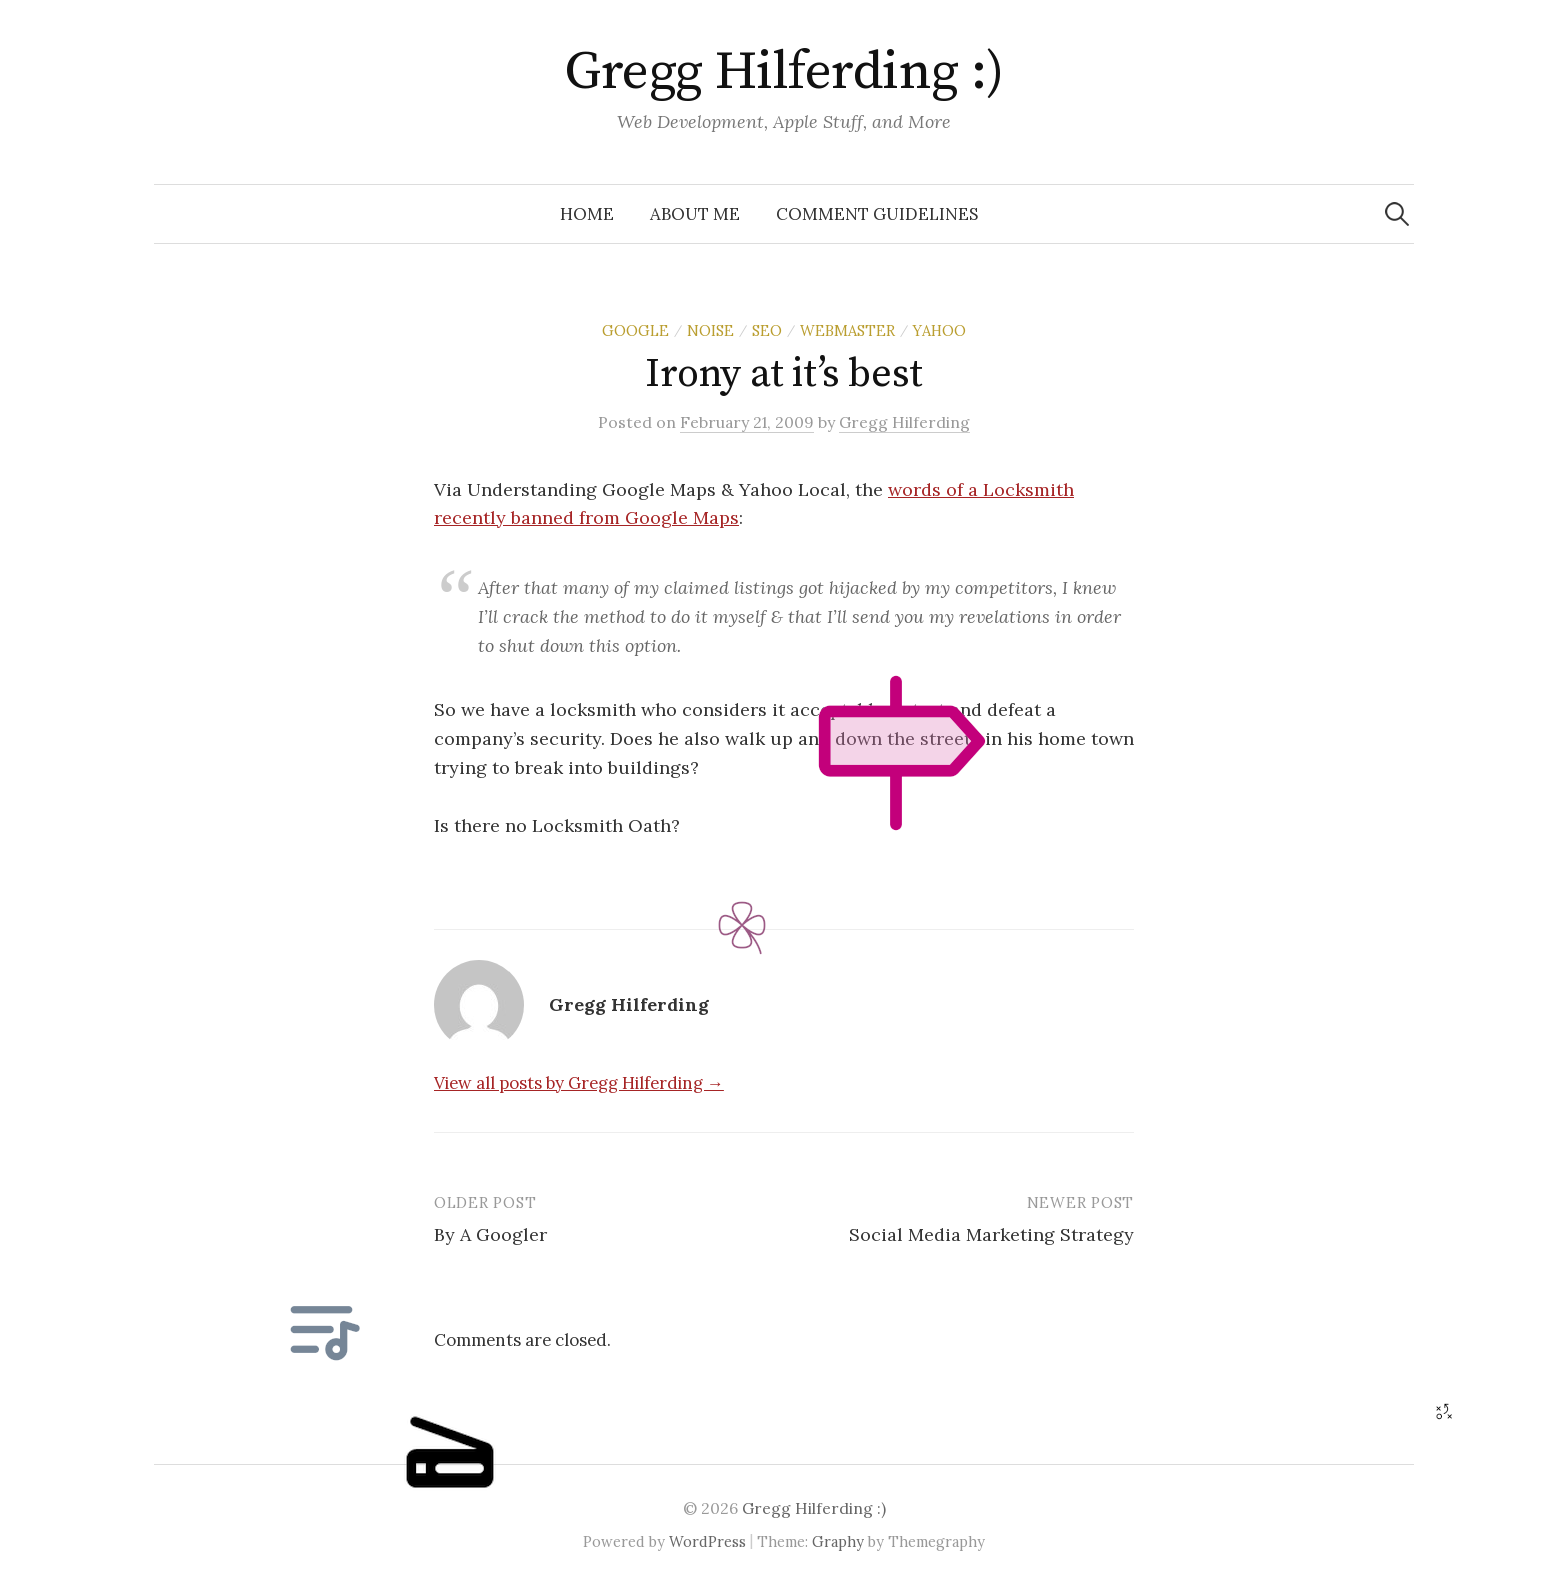  What do you see at coordinates (321, 1329) in the screenshot?
I see `view your playlist` at bounding box center [321, 1329].